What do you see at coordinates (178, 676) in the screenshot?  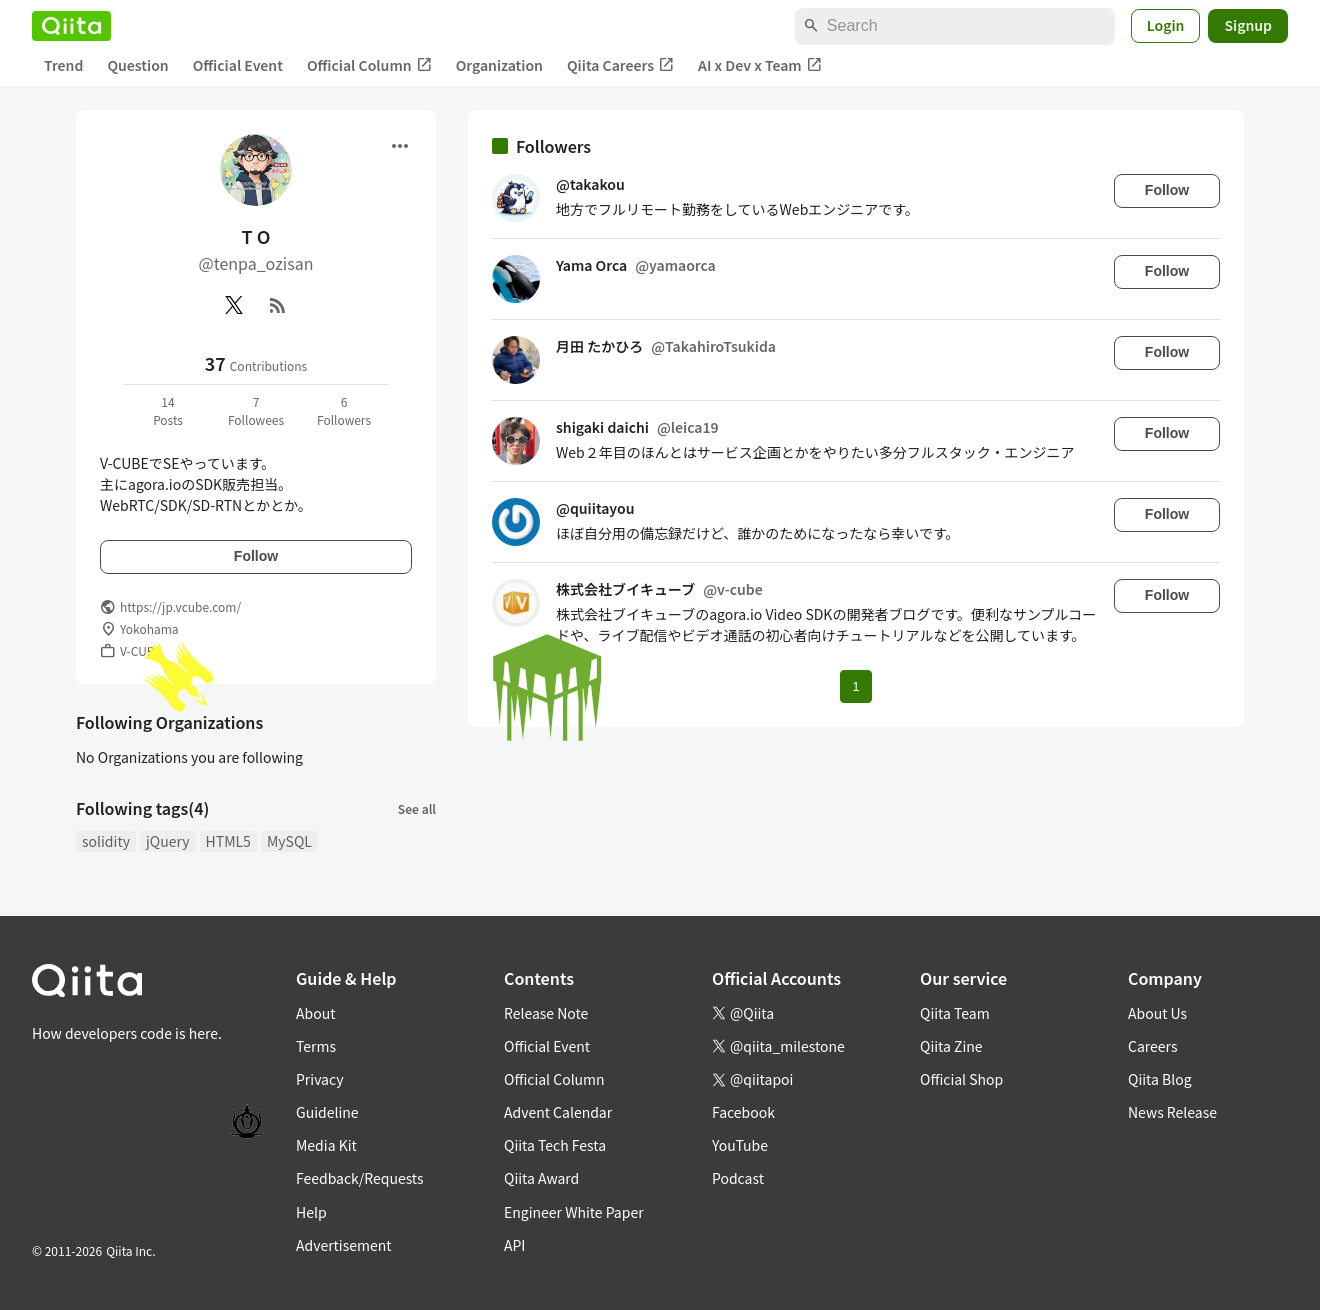 I see `crow dive ability or attack skill` at bounding box center [178, 676].